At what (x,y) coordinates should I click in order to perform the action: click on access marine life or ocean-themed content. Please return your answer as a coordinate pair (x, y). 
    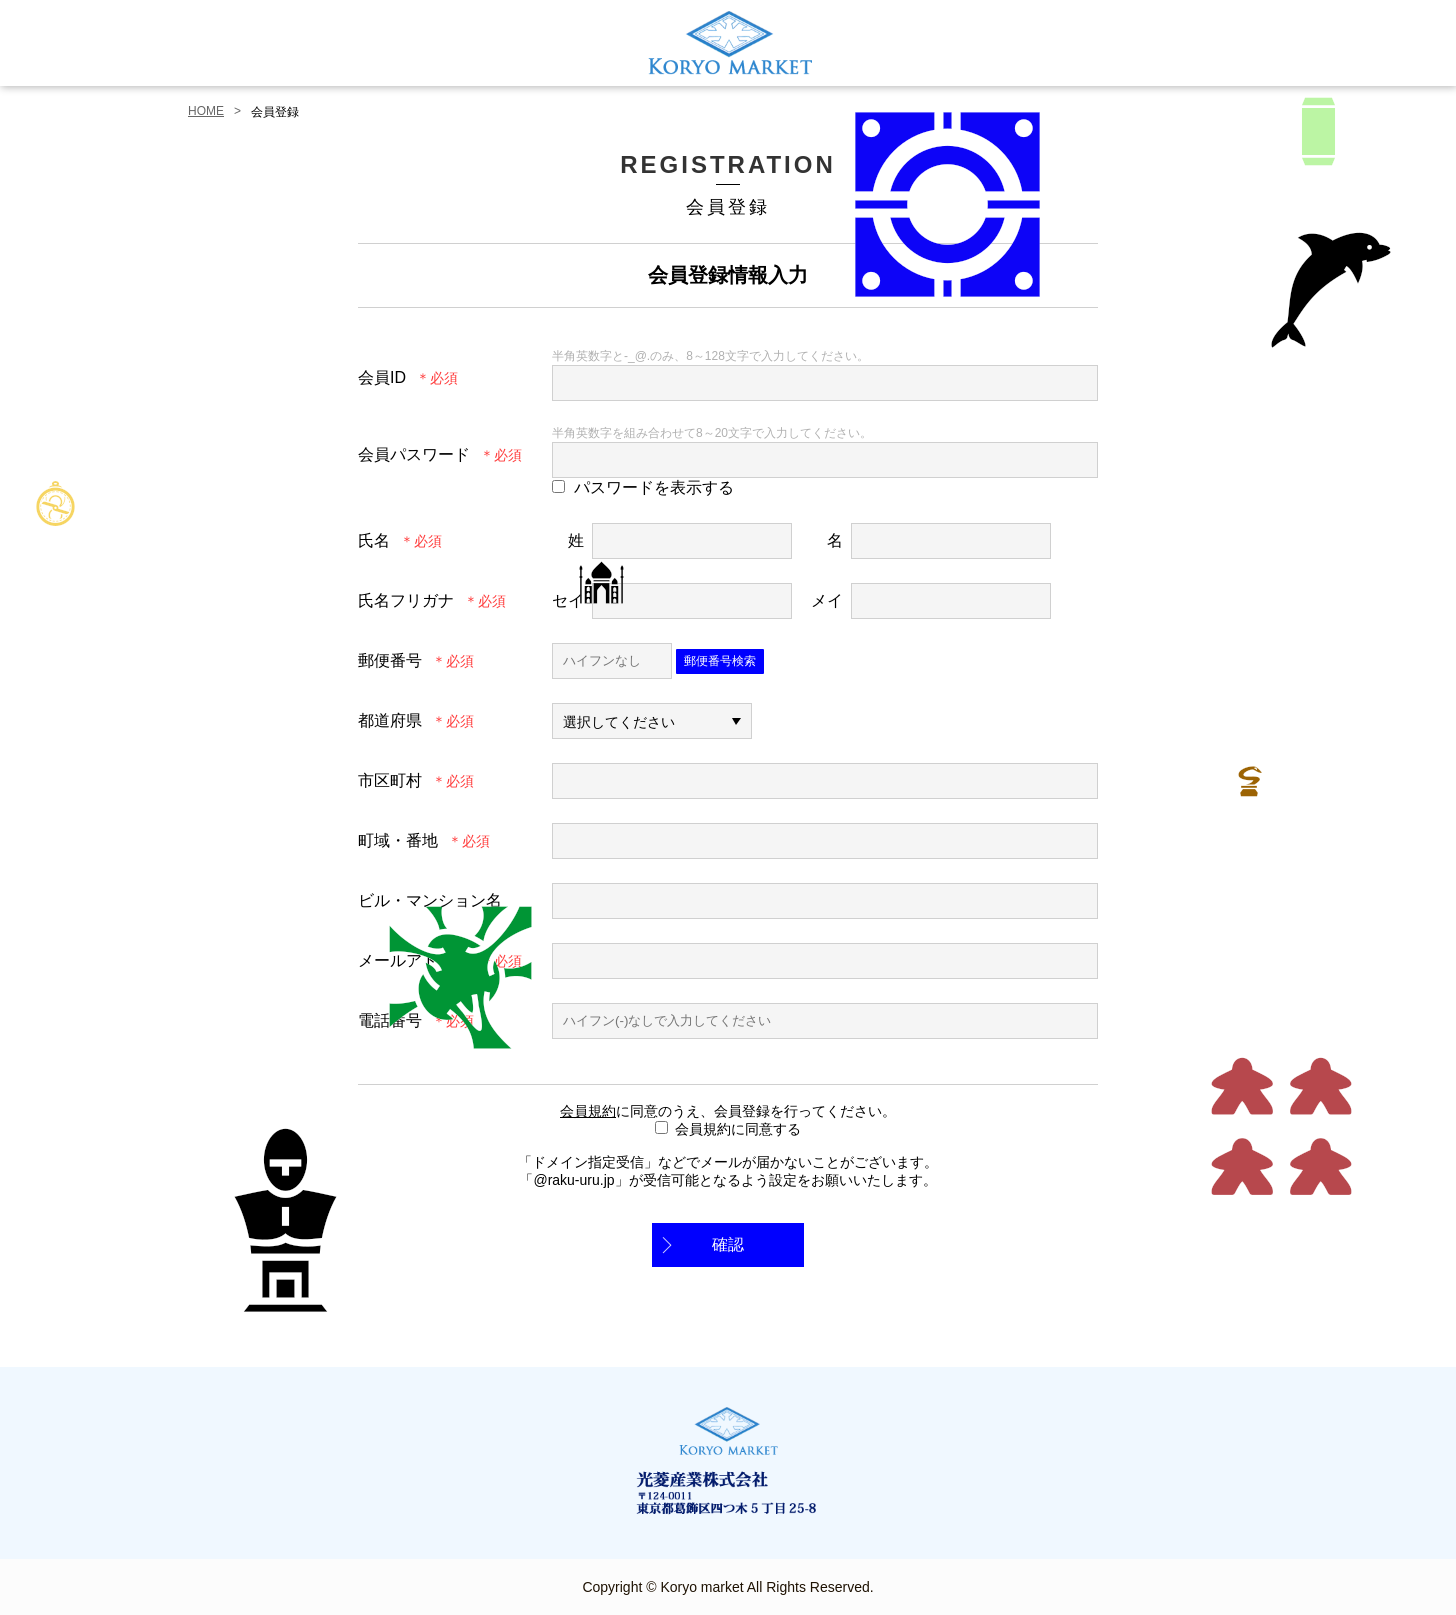
    Looking at the image, I should click on (1331, 290).